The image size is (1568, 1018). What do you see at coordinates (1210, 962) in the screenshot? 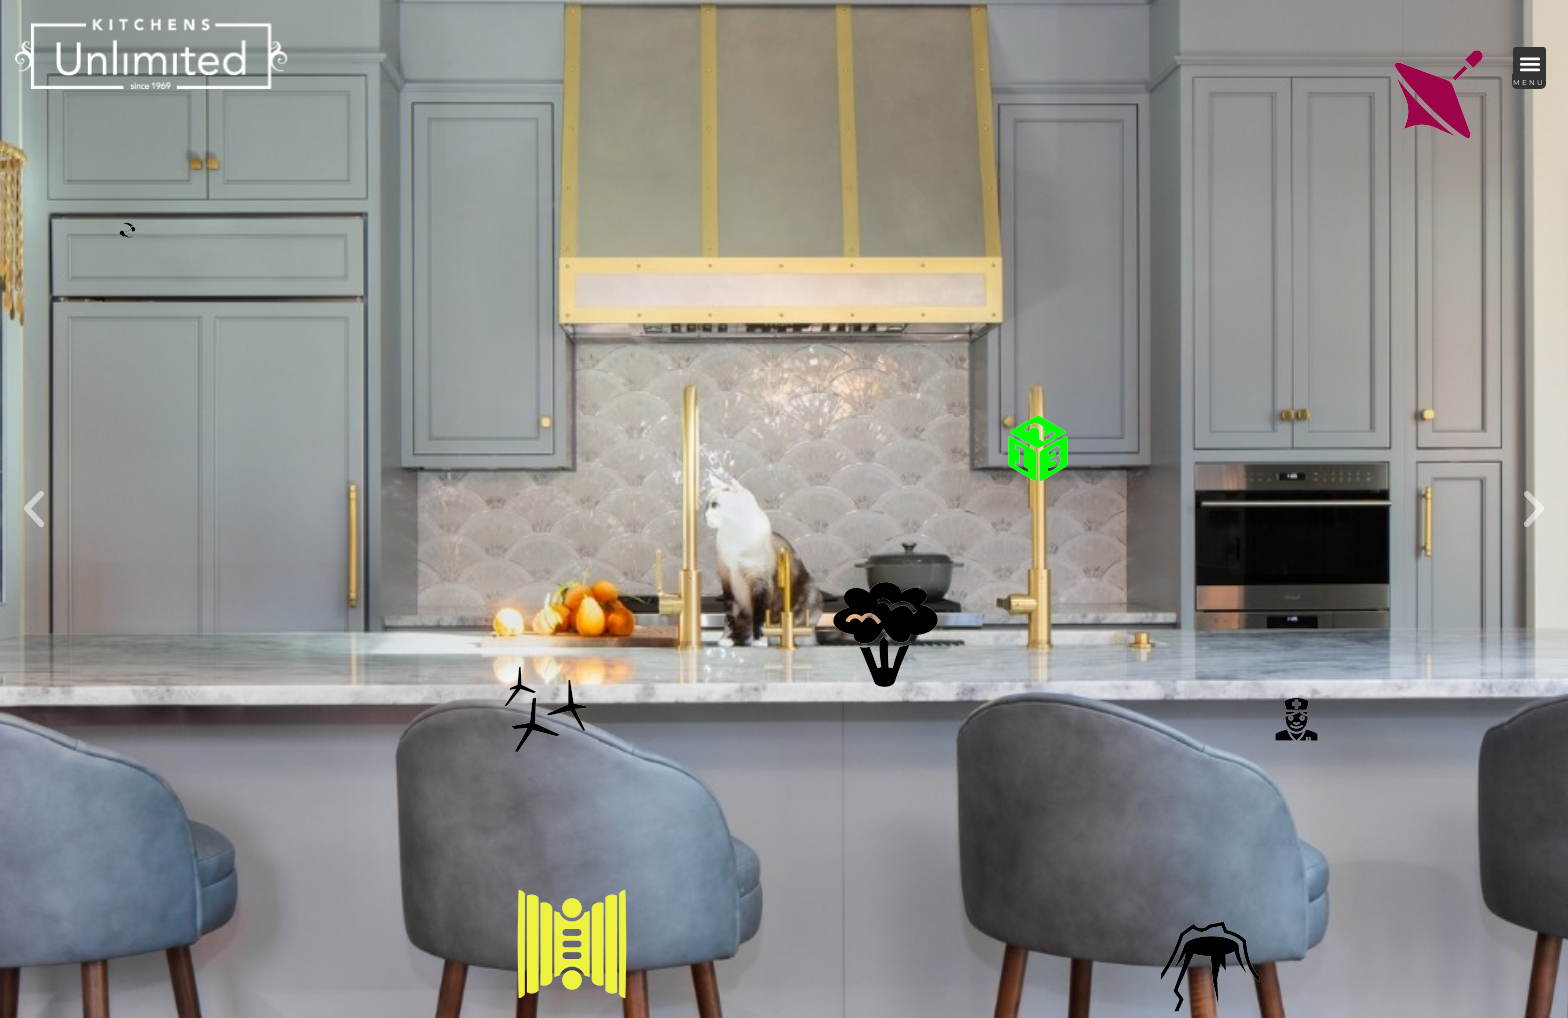
I see `indicates a volcano or volcanic area on a map` at bounding box center [1210, 962].